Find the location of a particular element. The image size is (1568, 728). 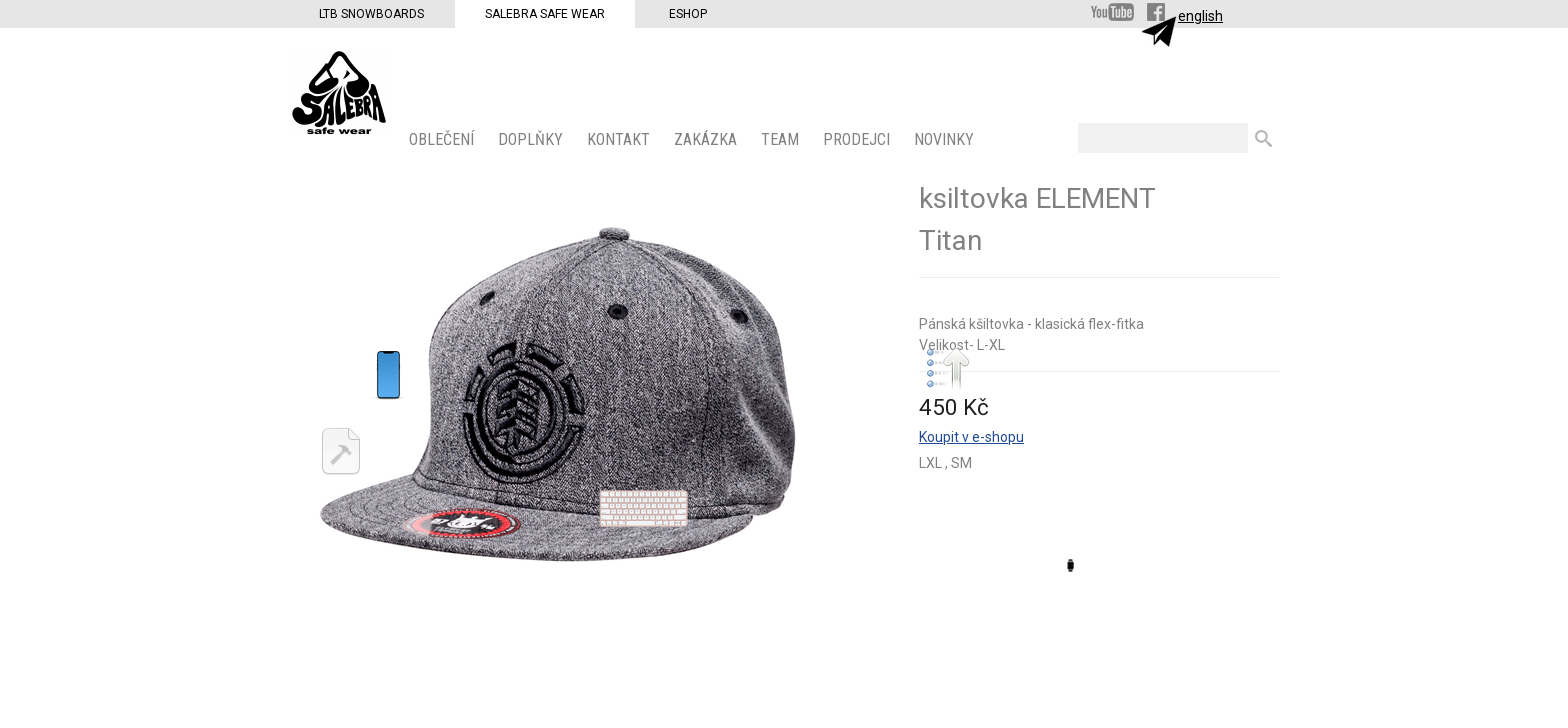

sort items in descending order is located at coordinates (950, 369).